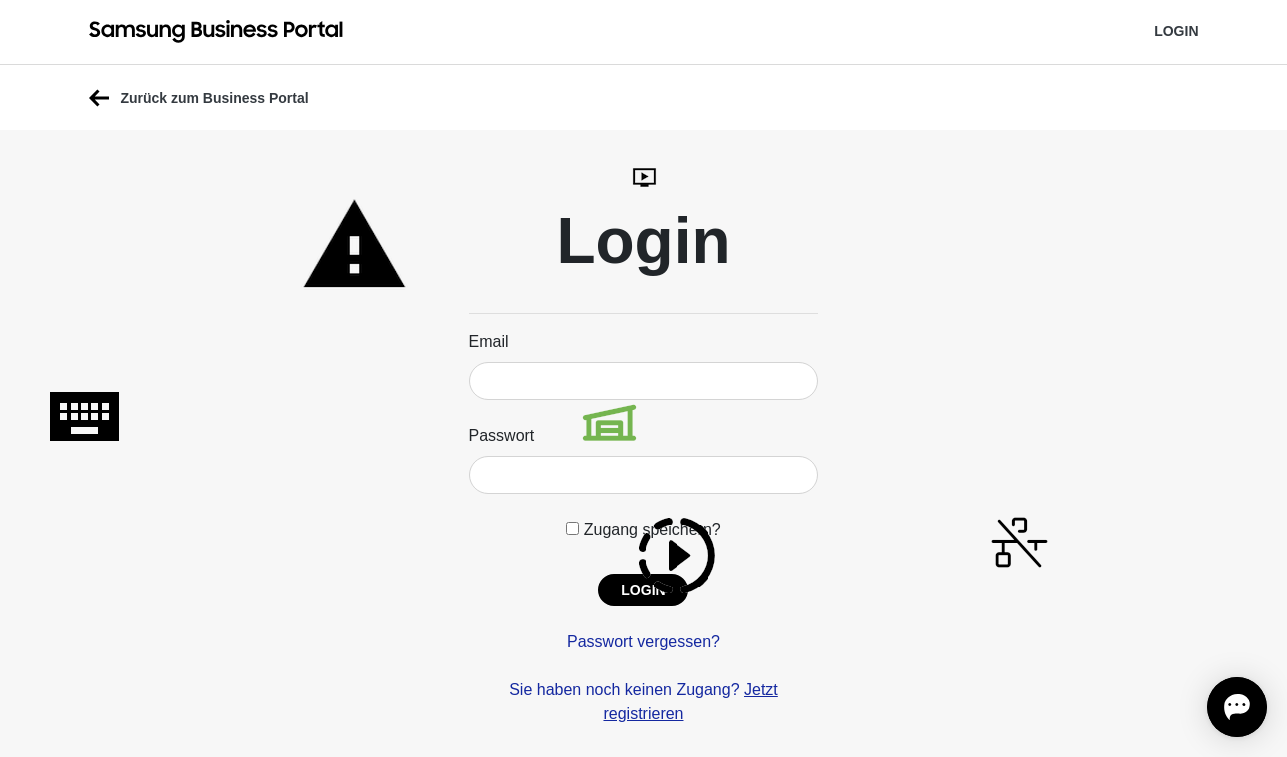  Describe the element at coordinates (354, 245) in the screenshot. I see `indicates a warning or caution state` at that location.